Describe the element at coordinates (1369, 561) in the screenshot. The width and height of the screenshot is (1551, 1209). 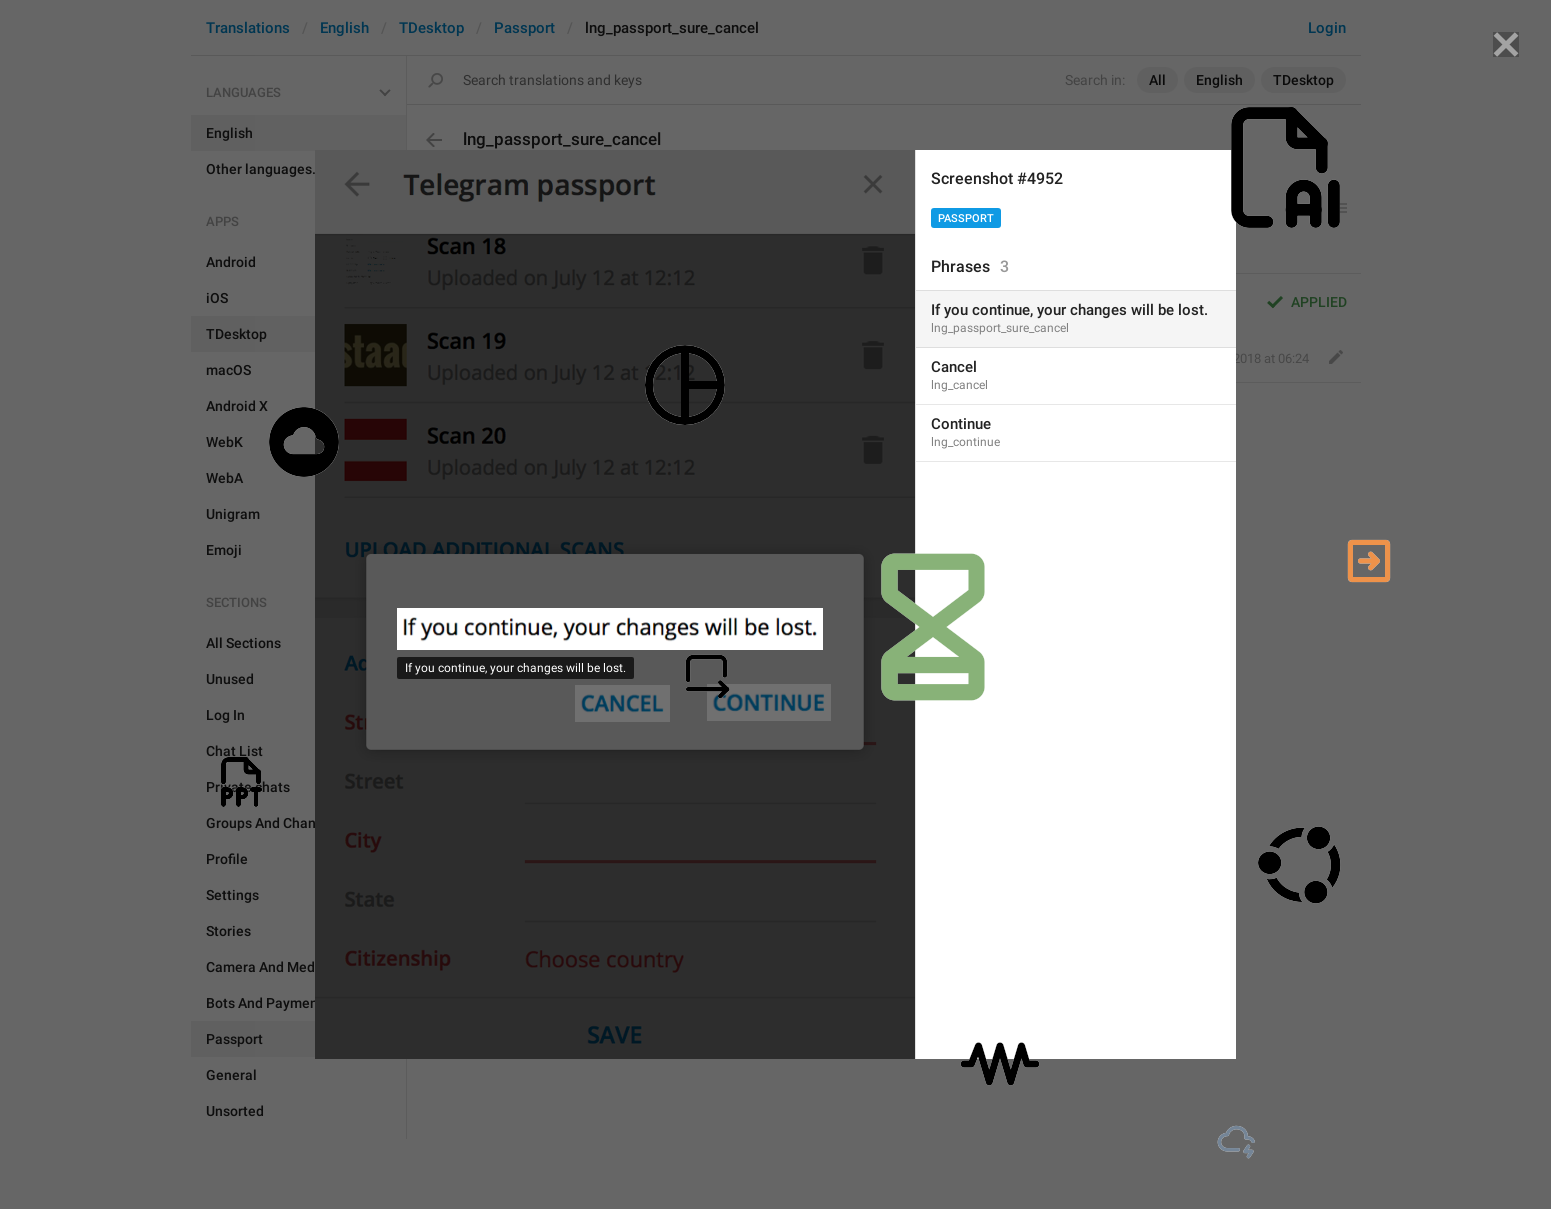
I see `navigate to the next screen or step` at that location.